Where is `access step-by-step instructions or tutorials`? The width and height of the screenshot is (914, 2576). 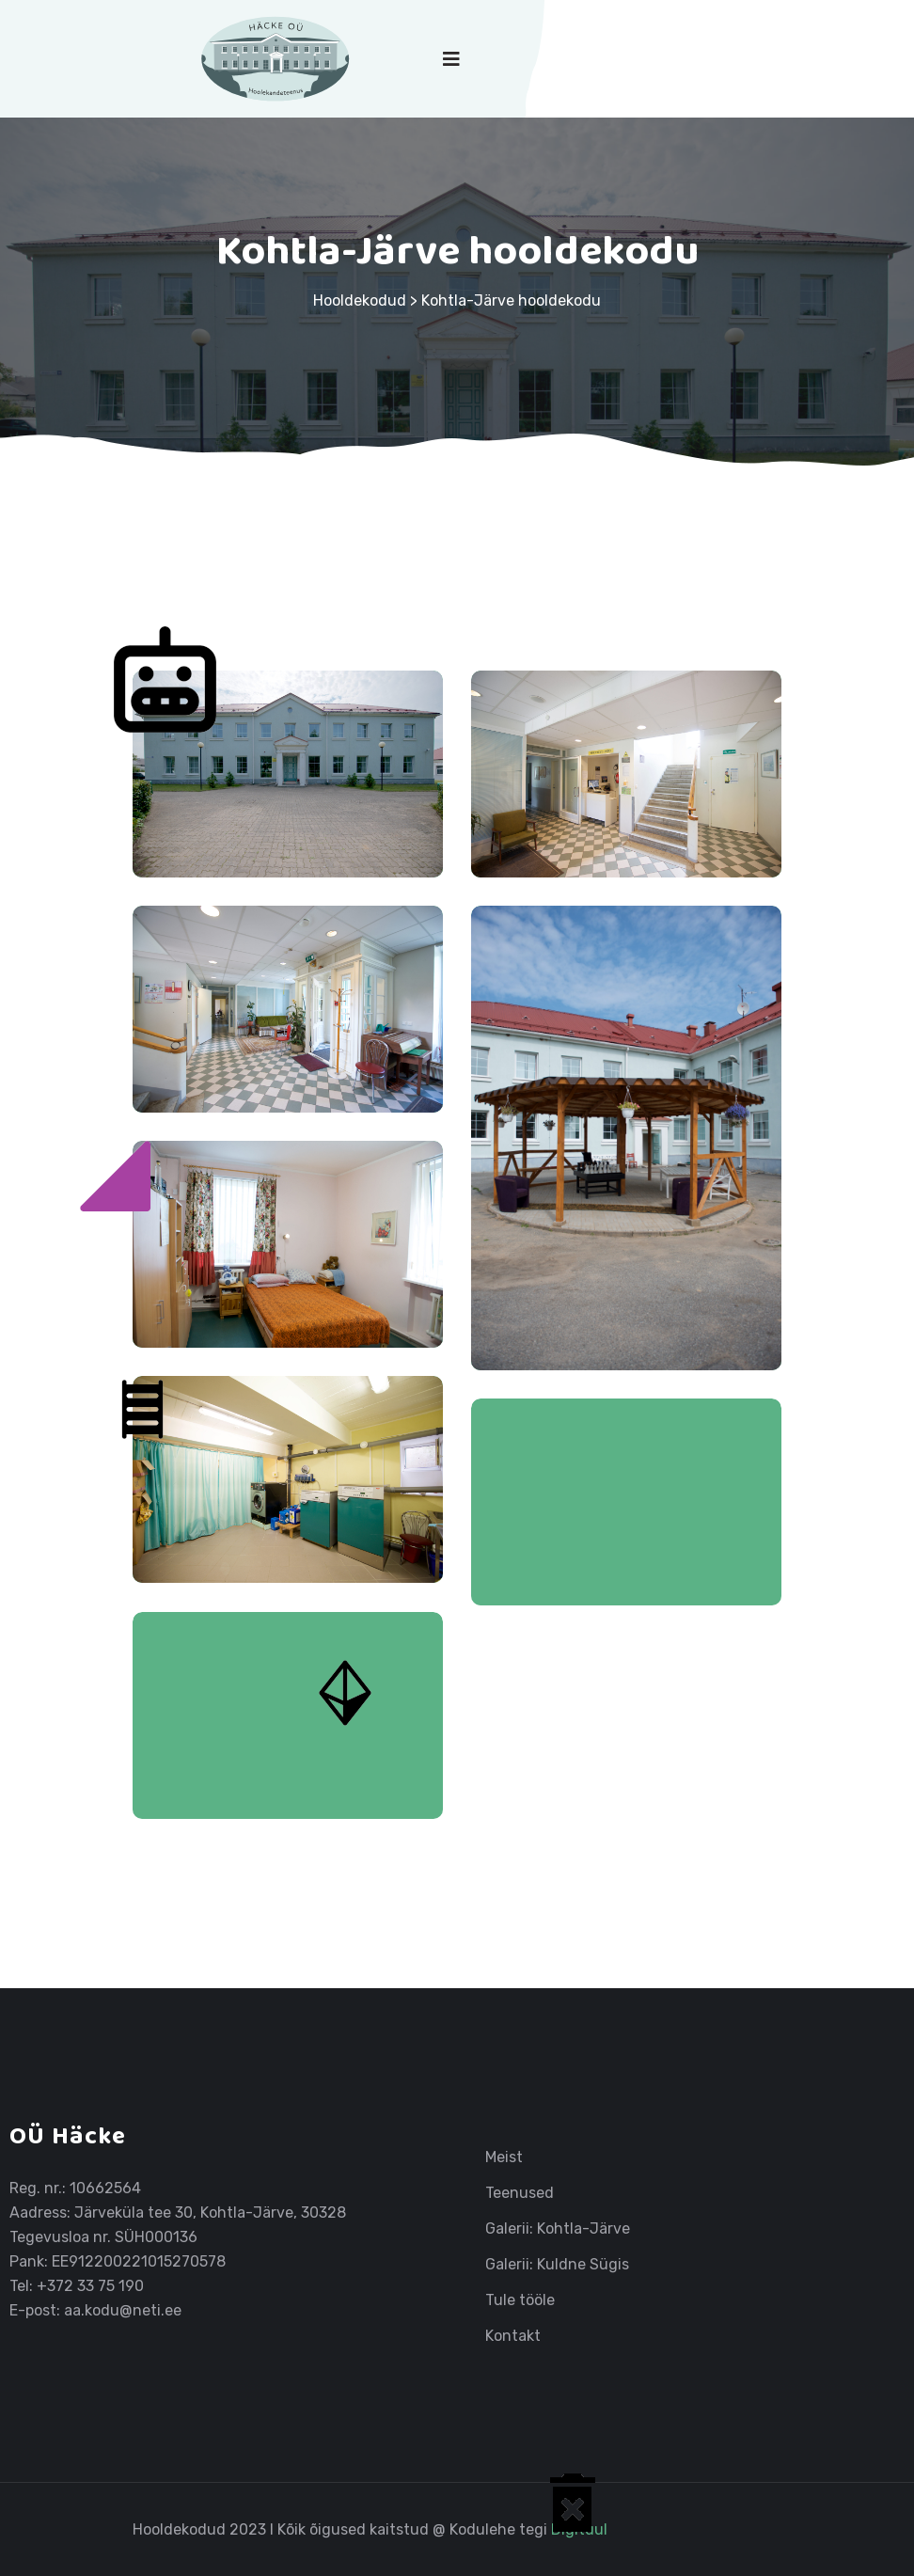 access step-by-step instructions or tutorials is located at coordinates (142, 1409).